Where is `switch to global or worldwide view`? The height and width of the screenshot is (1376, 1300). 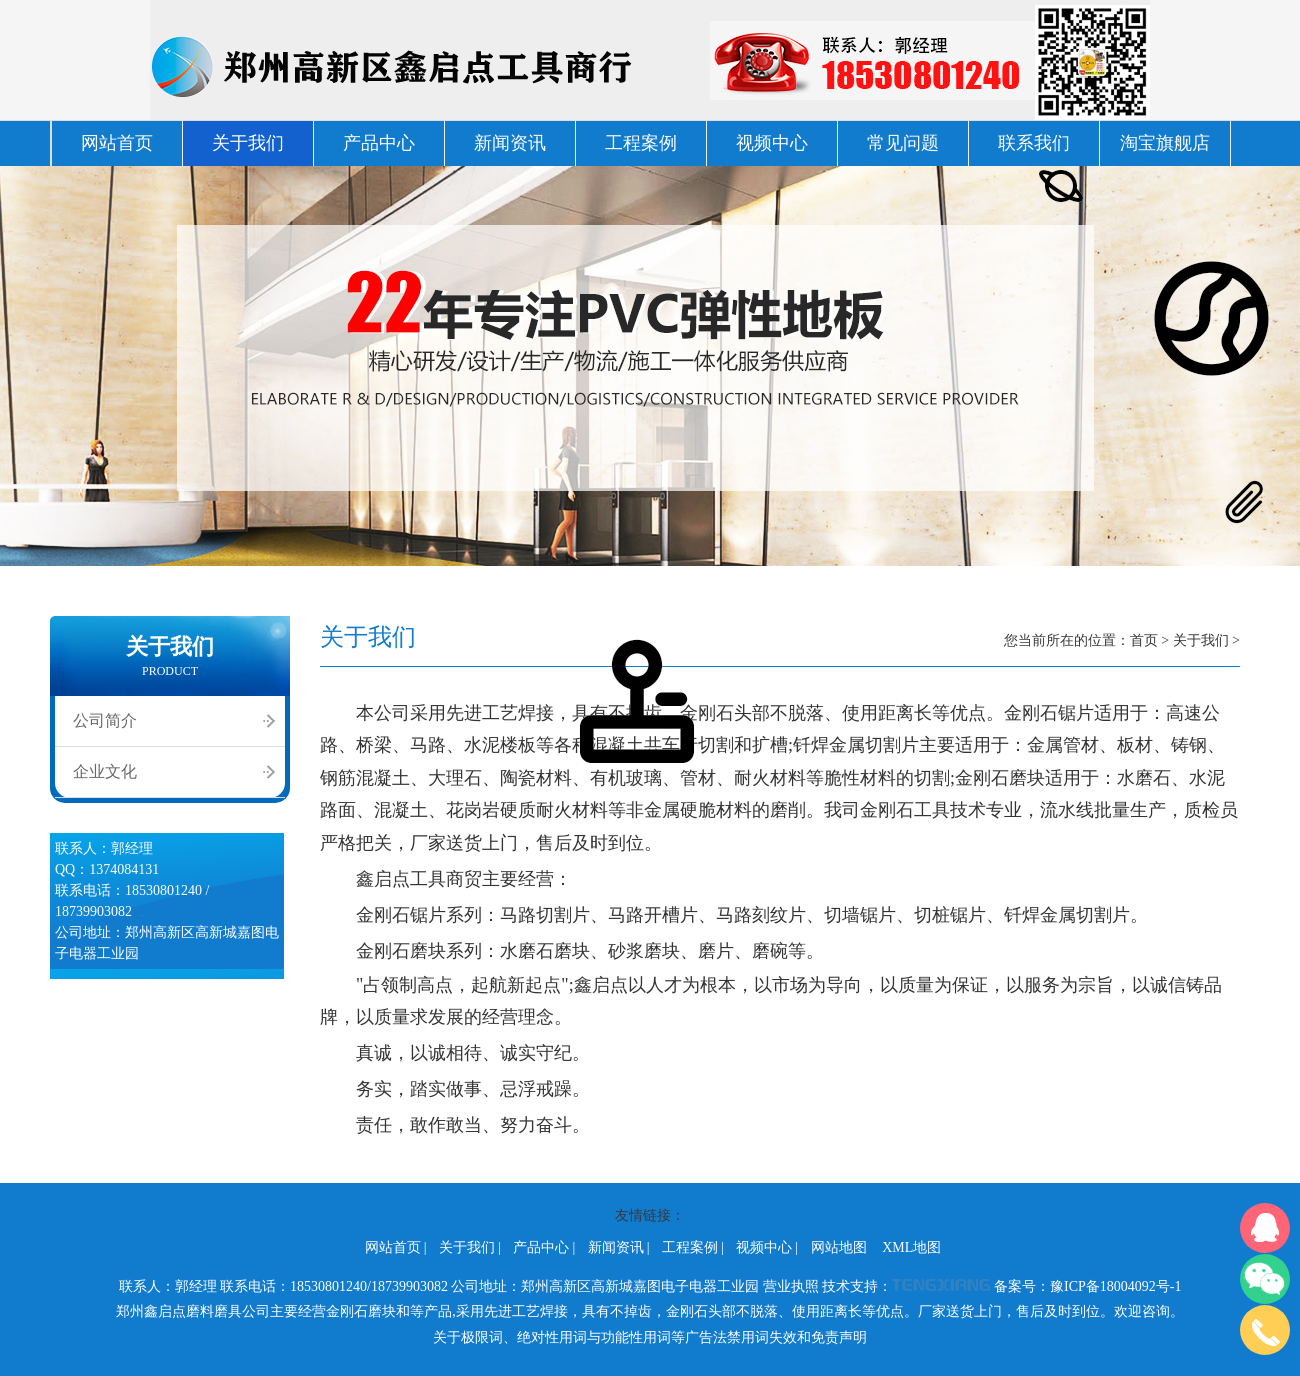
switch to global or worldwide view is located at coordinates (1211, 318).